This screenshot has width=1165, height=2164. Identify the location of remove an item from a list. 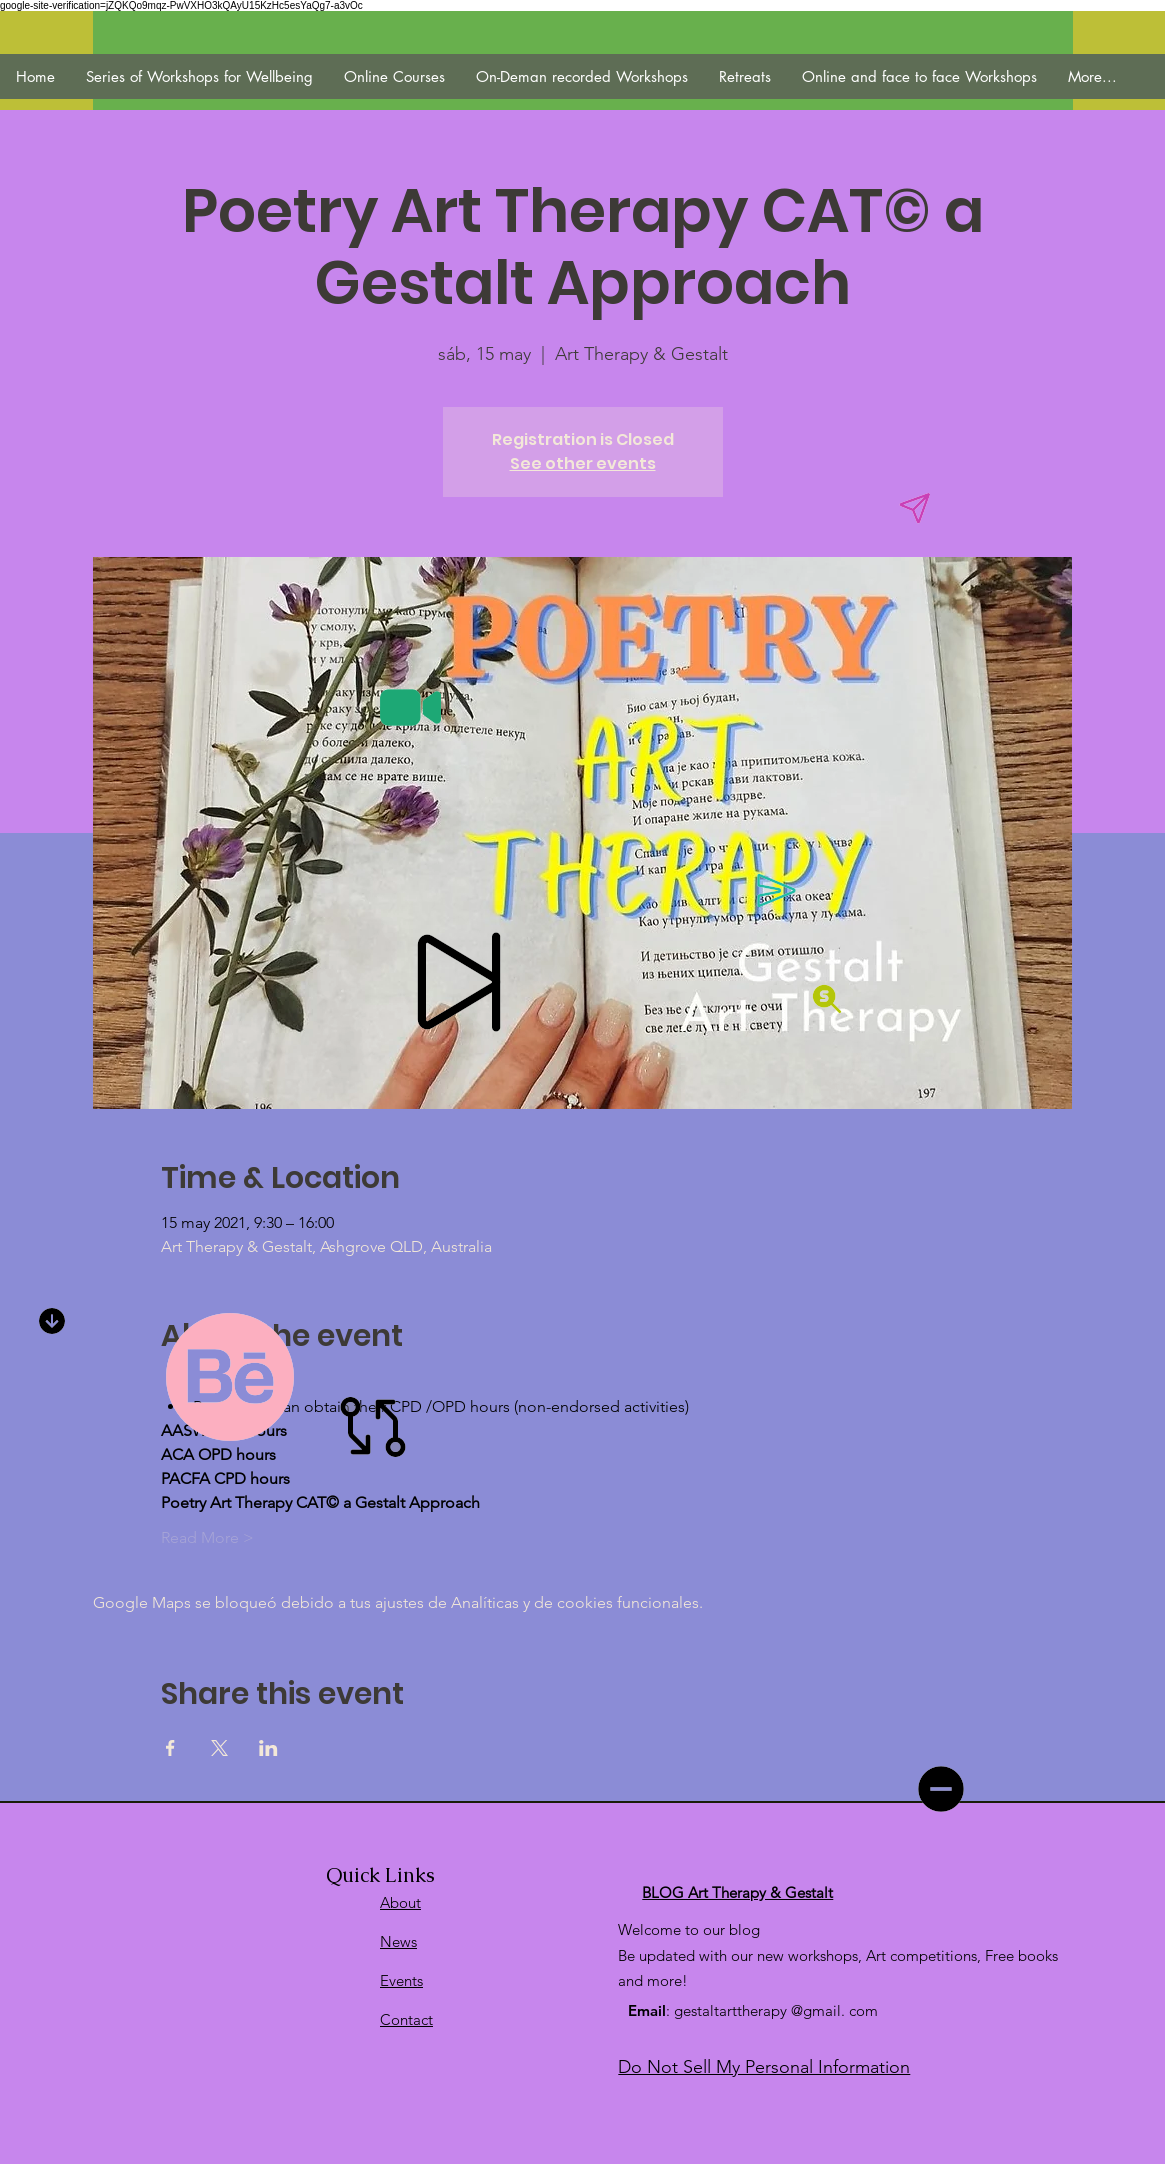
(941, 1789).